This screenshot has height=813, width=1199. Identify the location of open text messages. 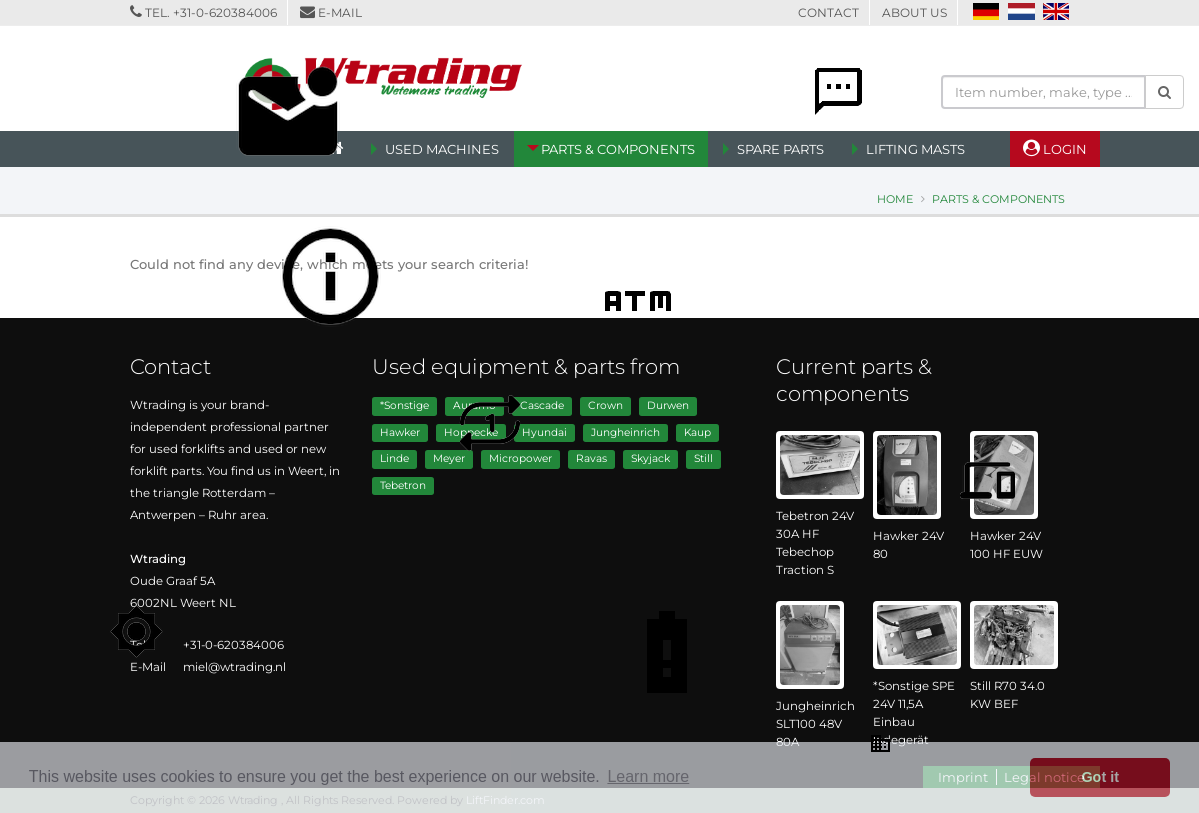
(838, 91).